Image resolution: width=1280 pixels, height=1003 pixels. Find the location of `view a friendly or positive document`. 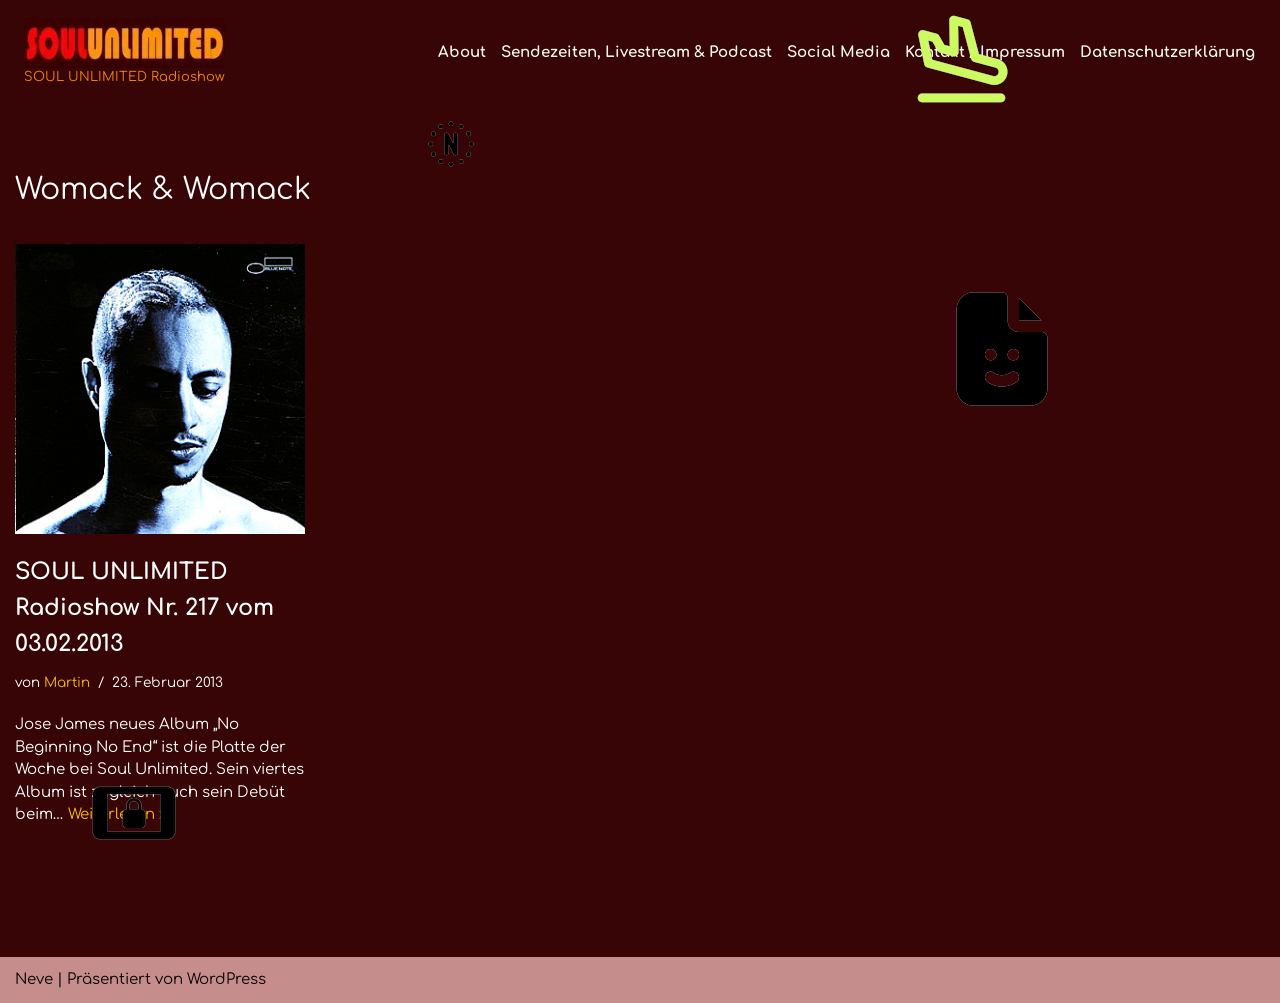

view a friendly or positive document is located at coordinates (1002, 349).